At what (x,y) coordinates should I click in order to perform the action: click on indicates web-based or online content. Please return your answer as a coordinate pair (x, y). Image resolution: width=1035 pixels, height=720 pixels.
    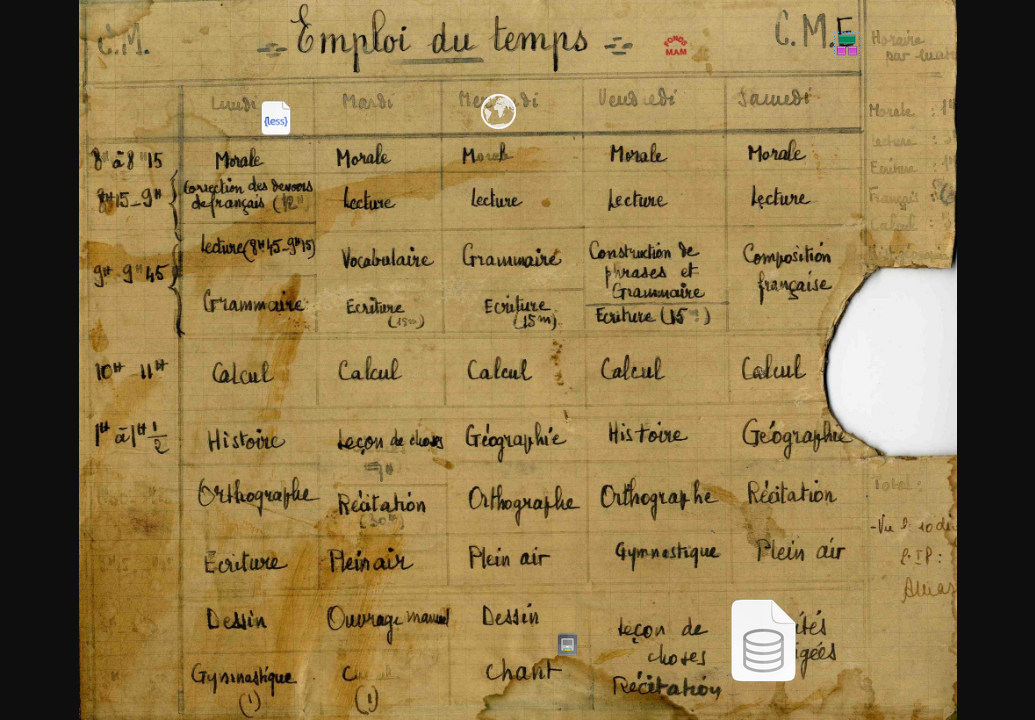
    Looking at the image, I should click on (498, 111).